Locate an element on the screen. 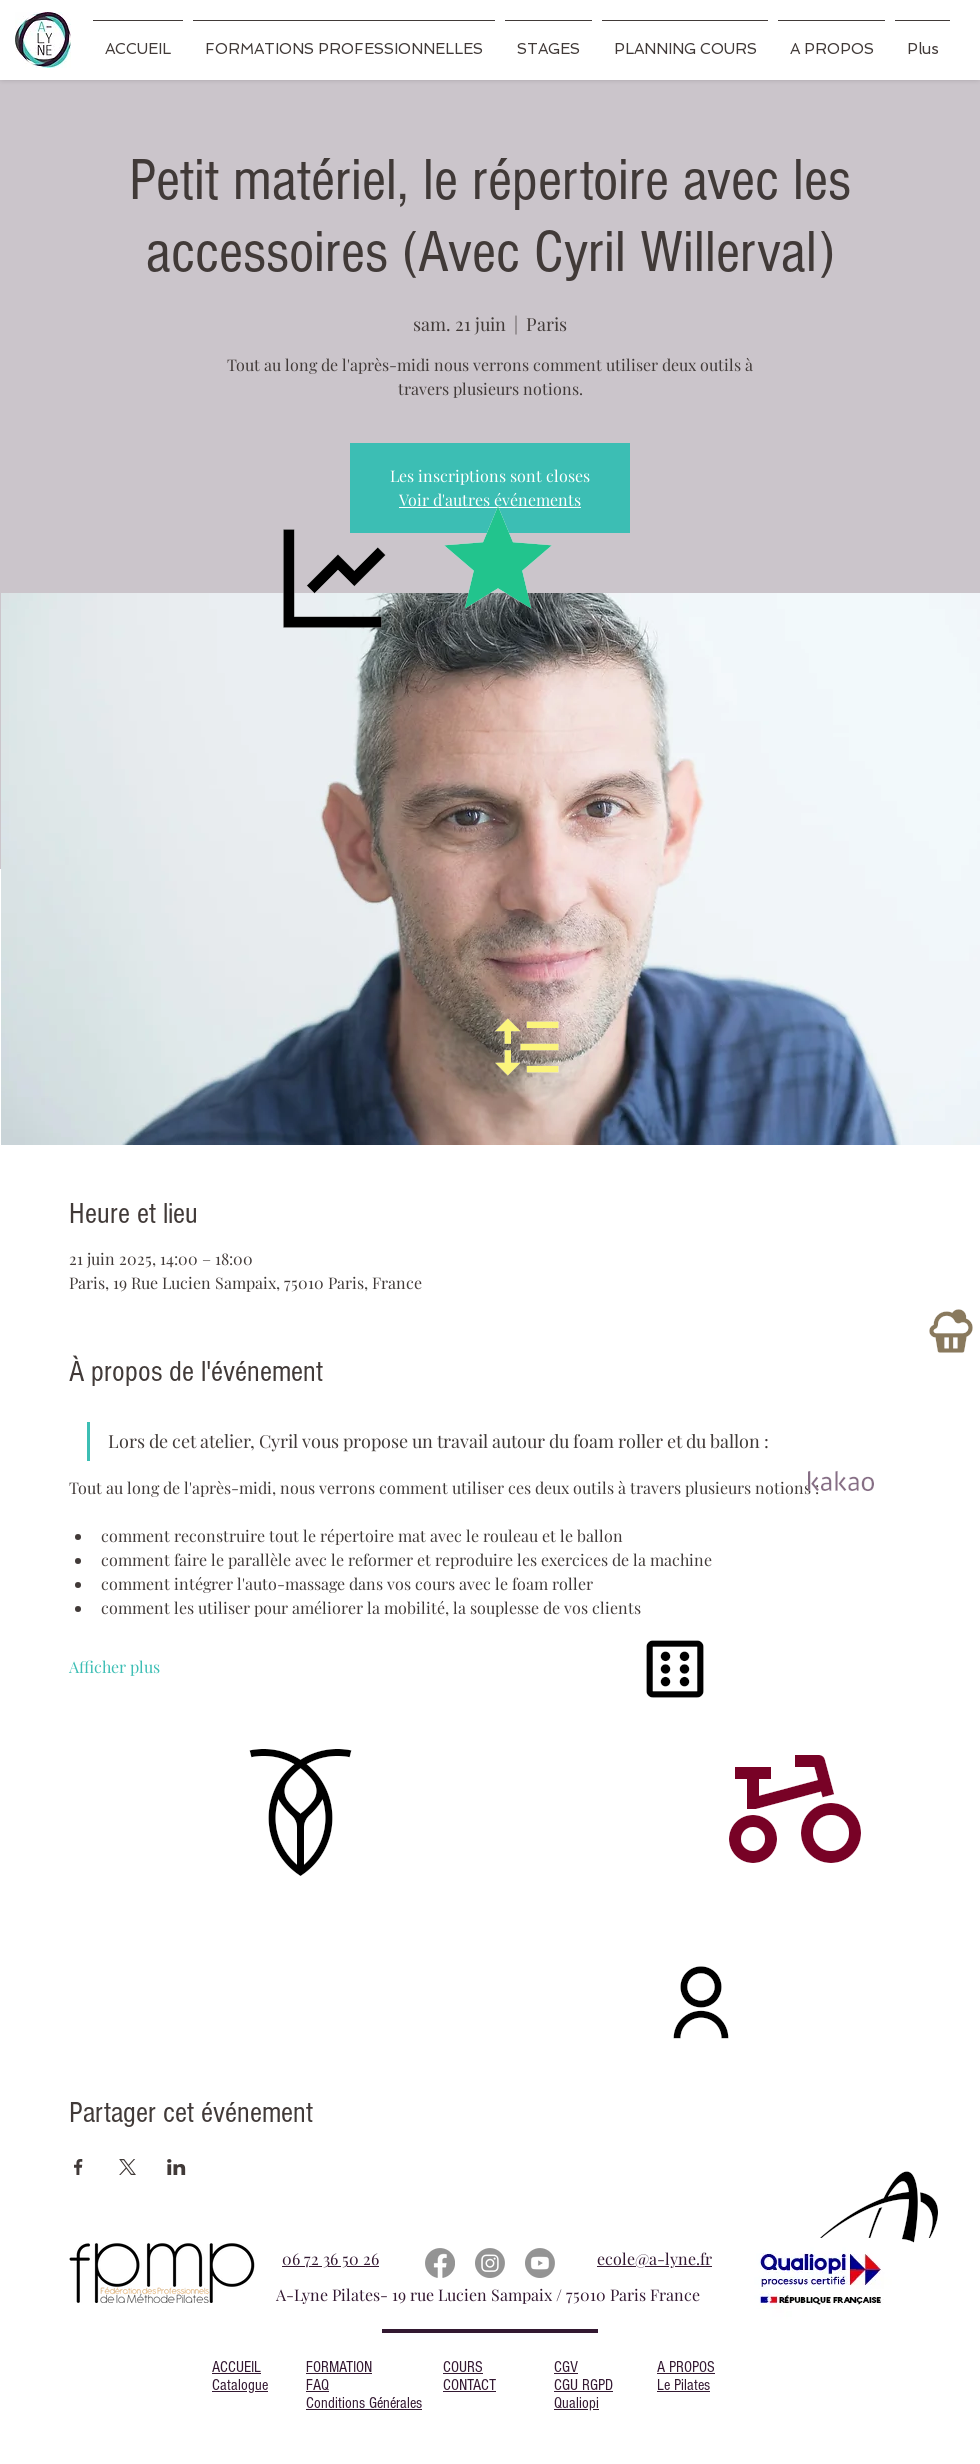 The width and height of the screenshot is (980, 2464). view your profile is located at coordinates (701, 2004).